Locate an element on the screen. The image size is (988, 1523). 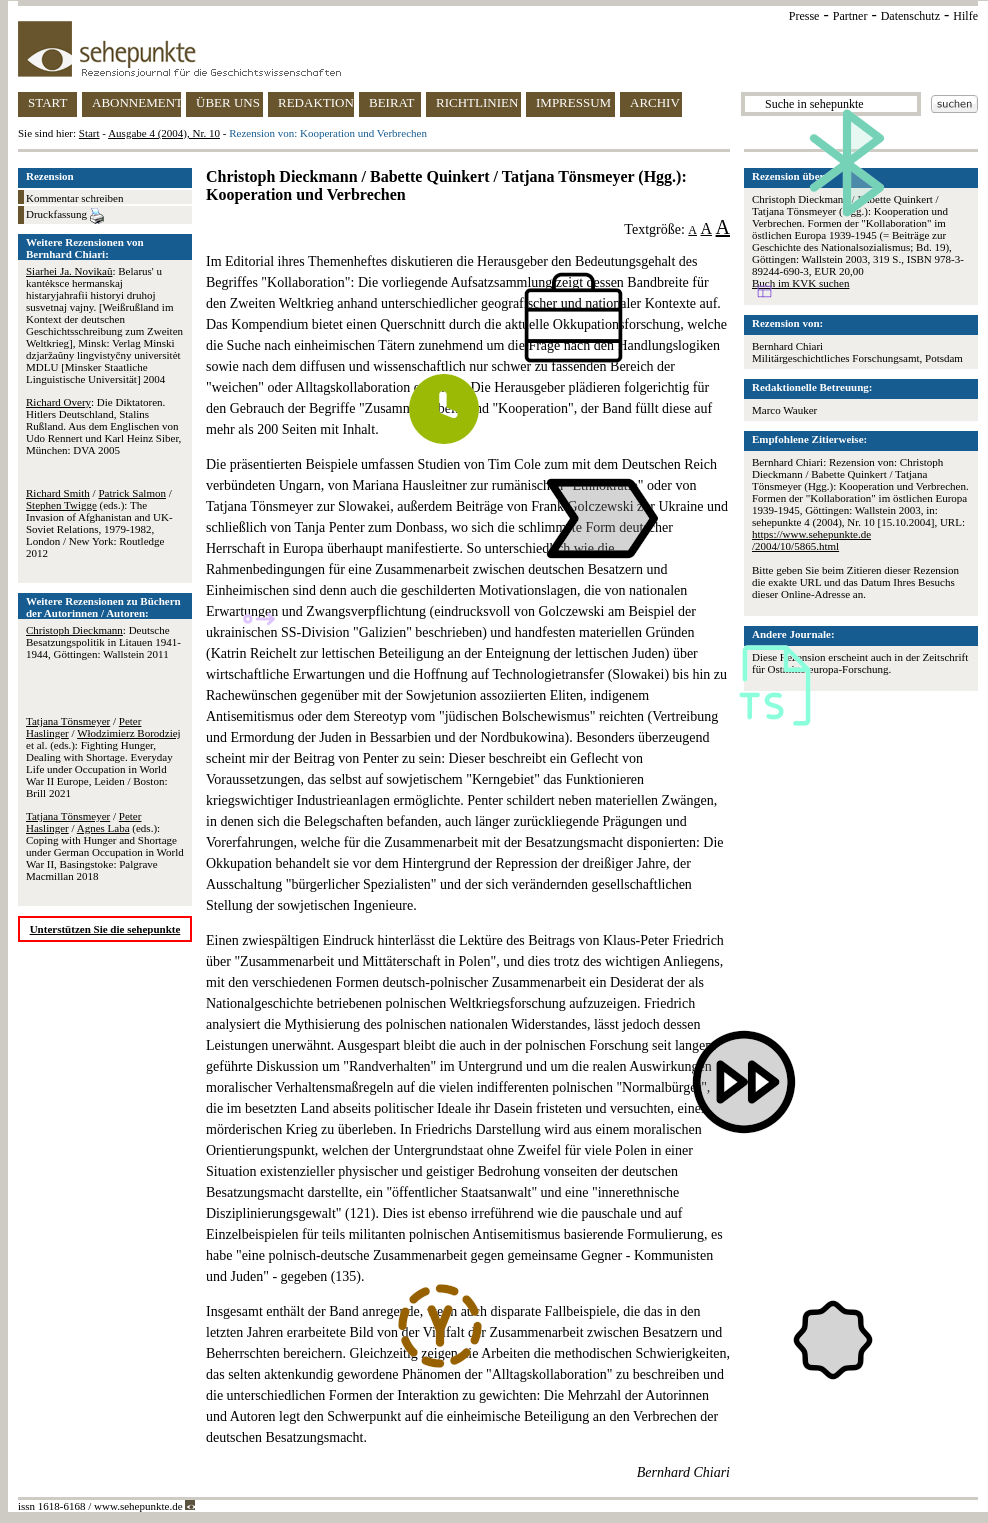
change page layout options is located at coordinates (764, 291).